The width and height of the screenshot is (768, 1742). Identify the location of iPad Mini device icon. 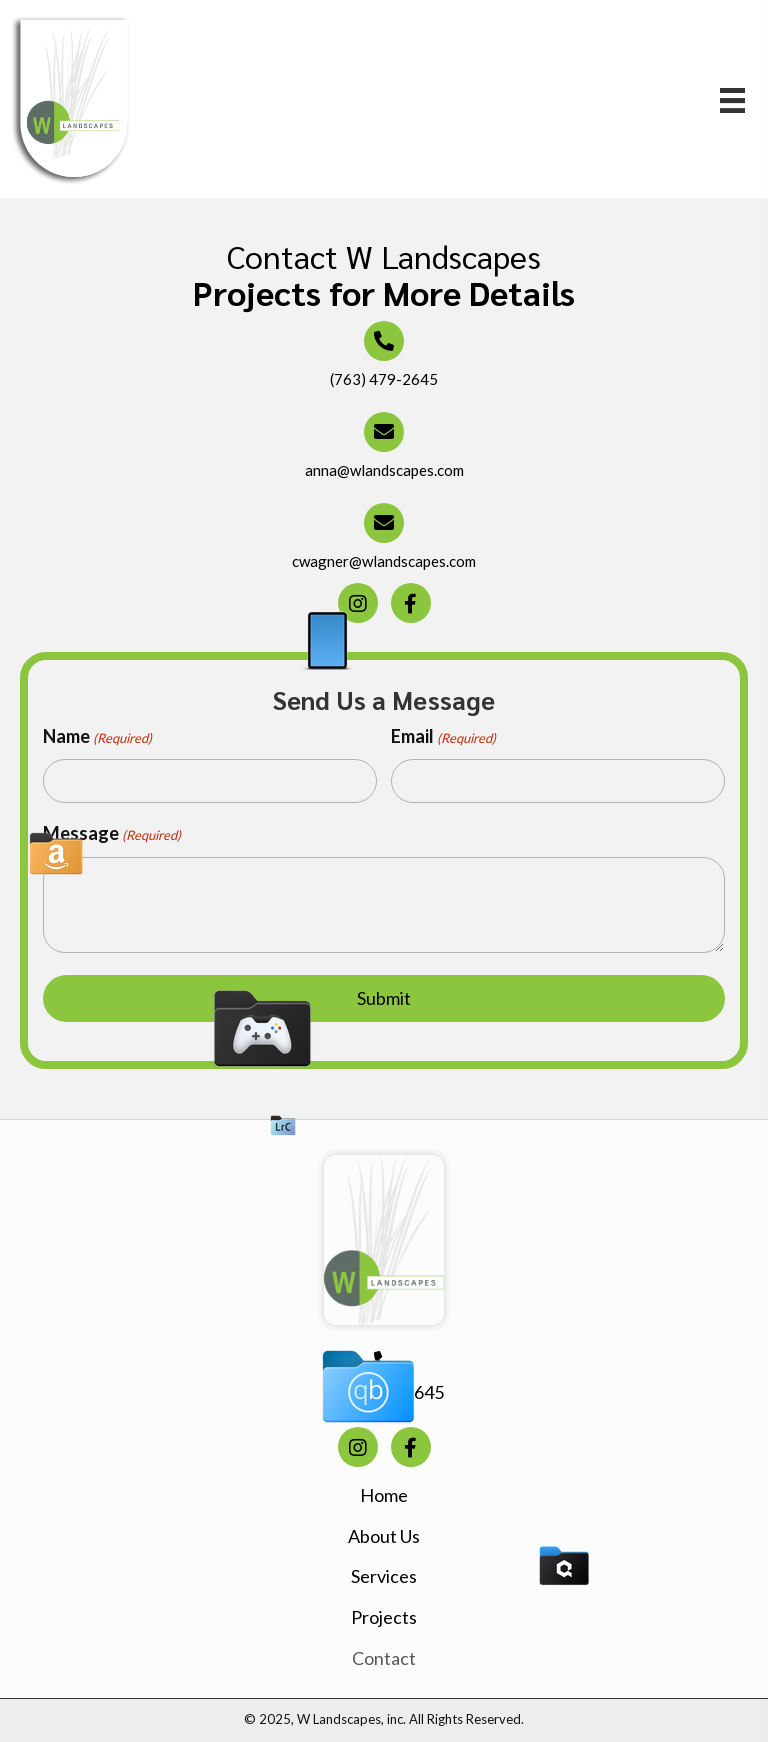
(327, 634).